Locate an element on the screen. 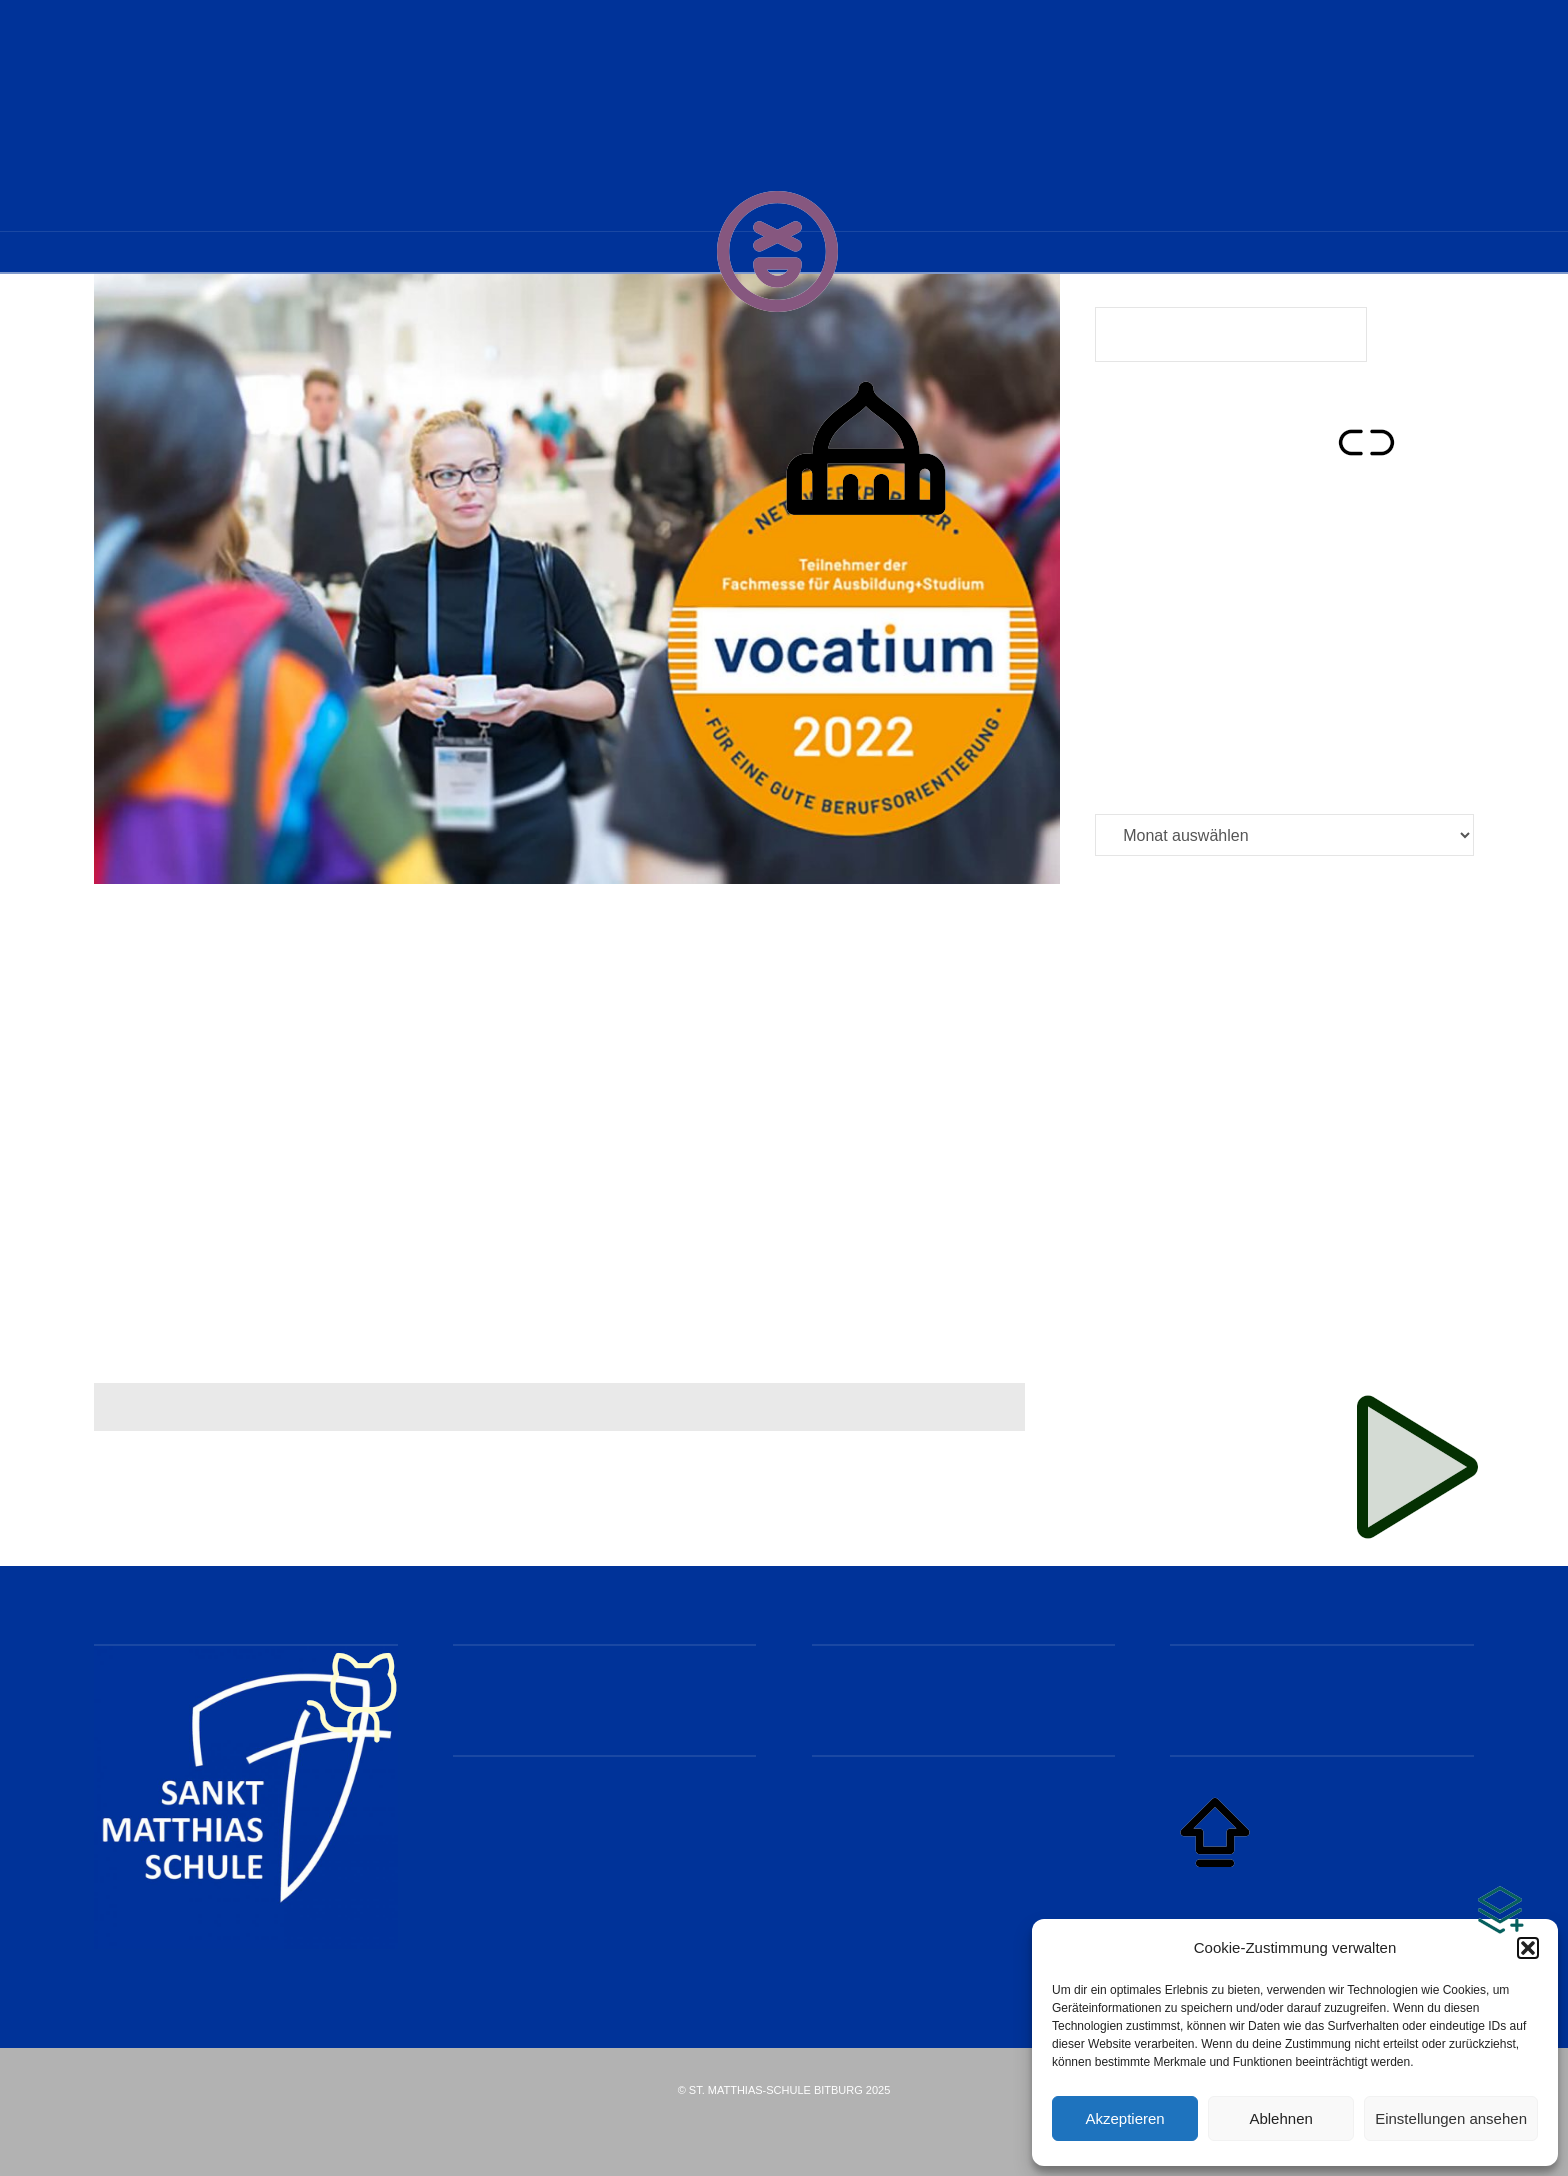 The height and width of the screenshot is (2176, 1568). visit github repository is located at coordinates (360, 1696).